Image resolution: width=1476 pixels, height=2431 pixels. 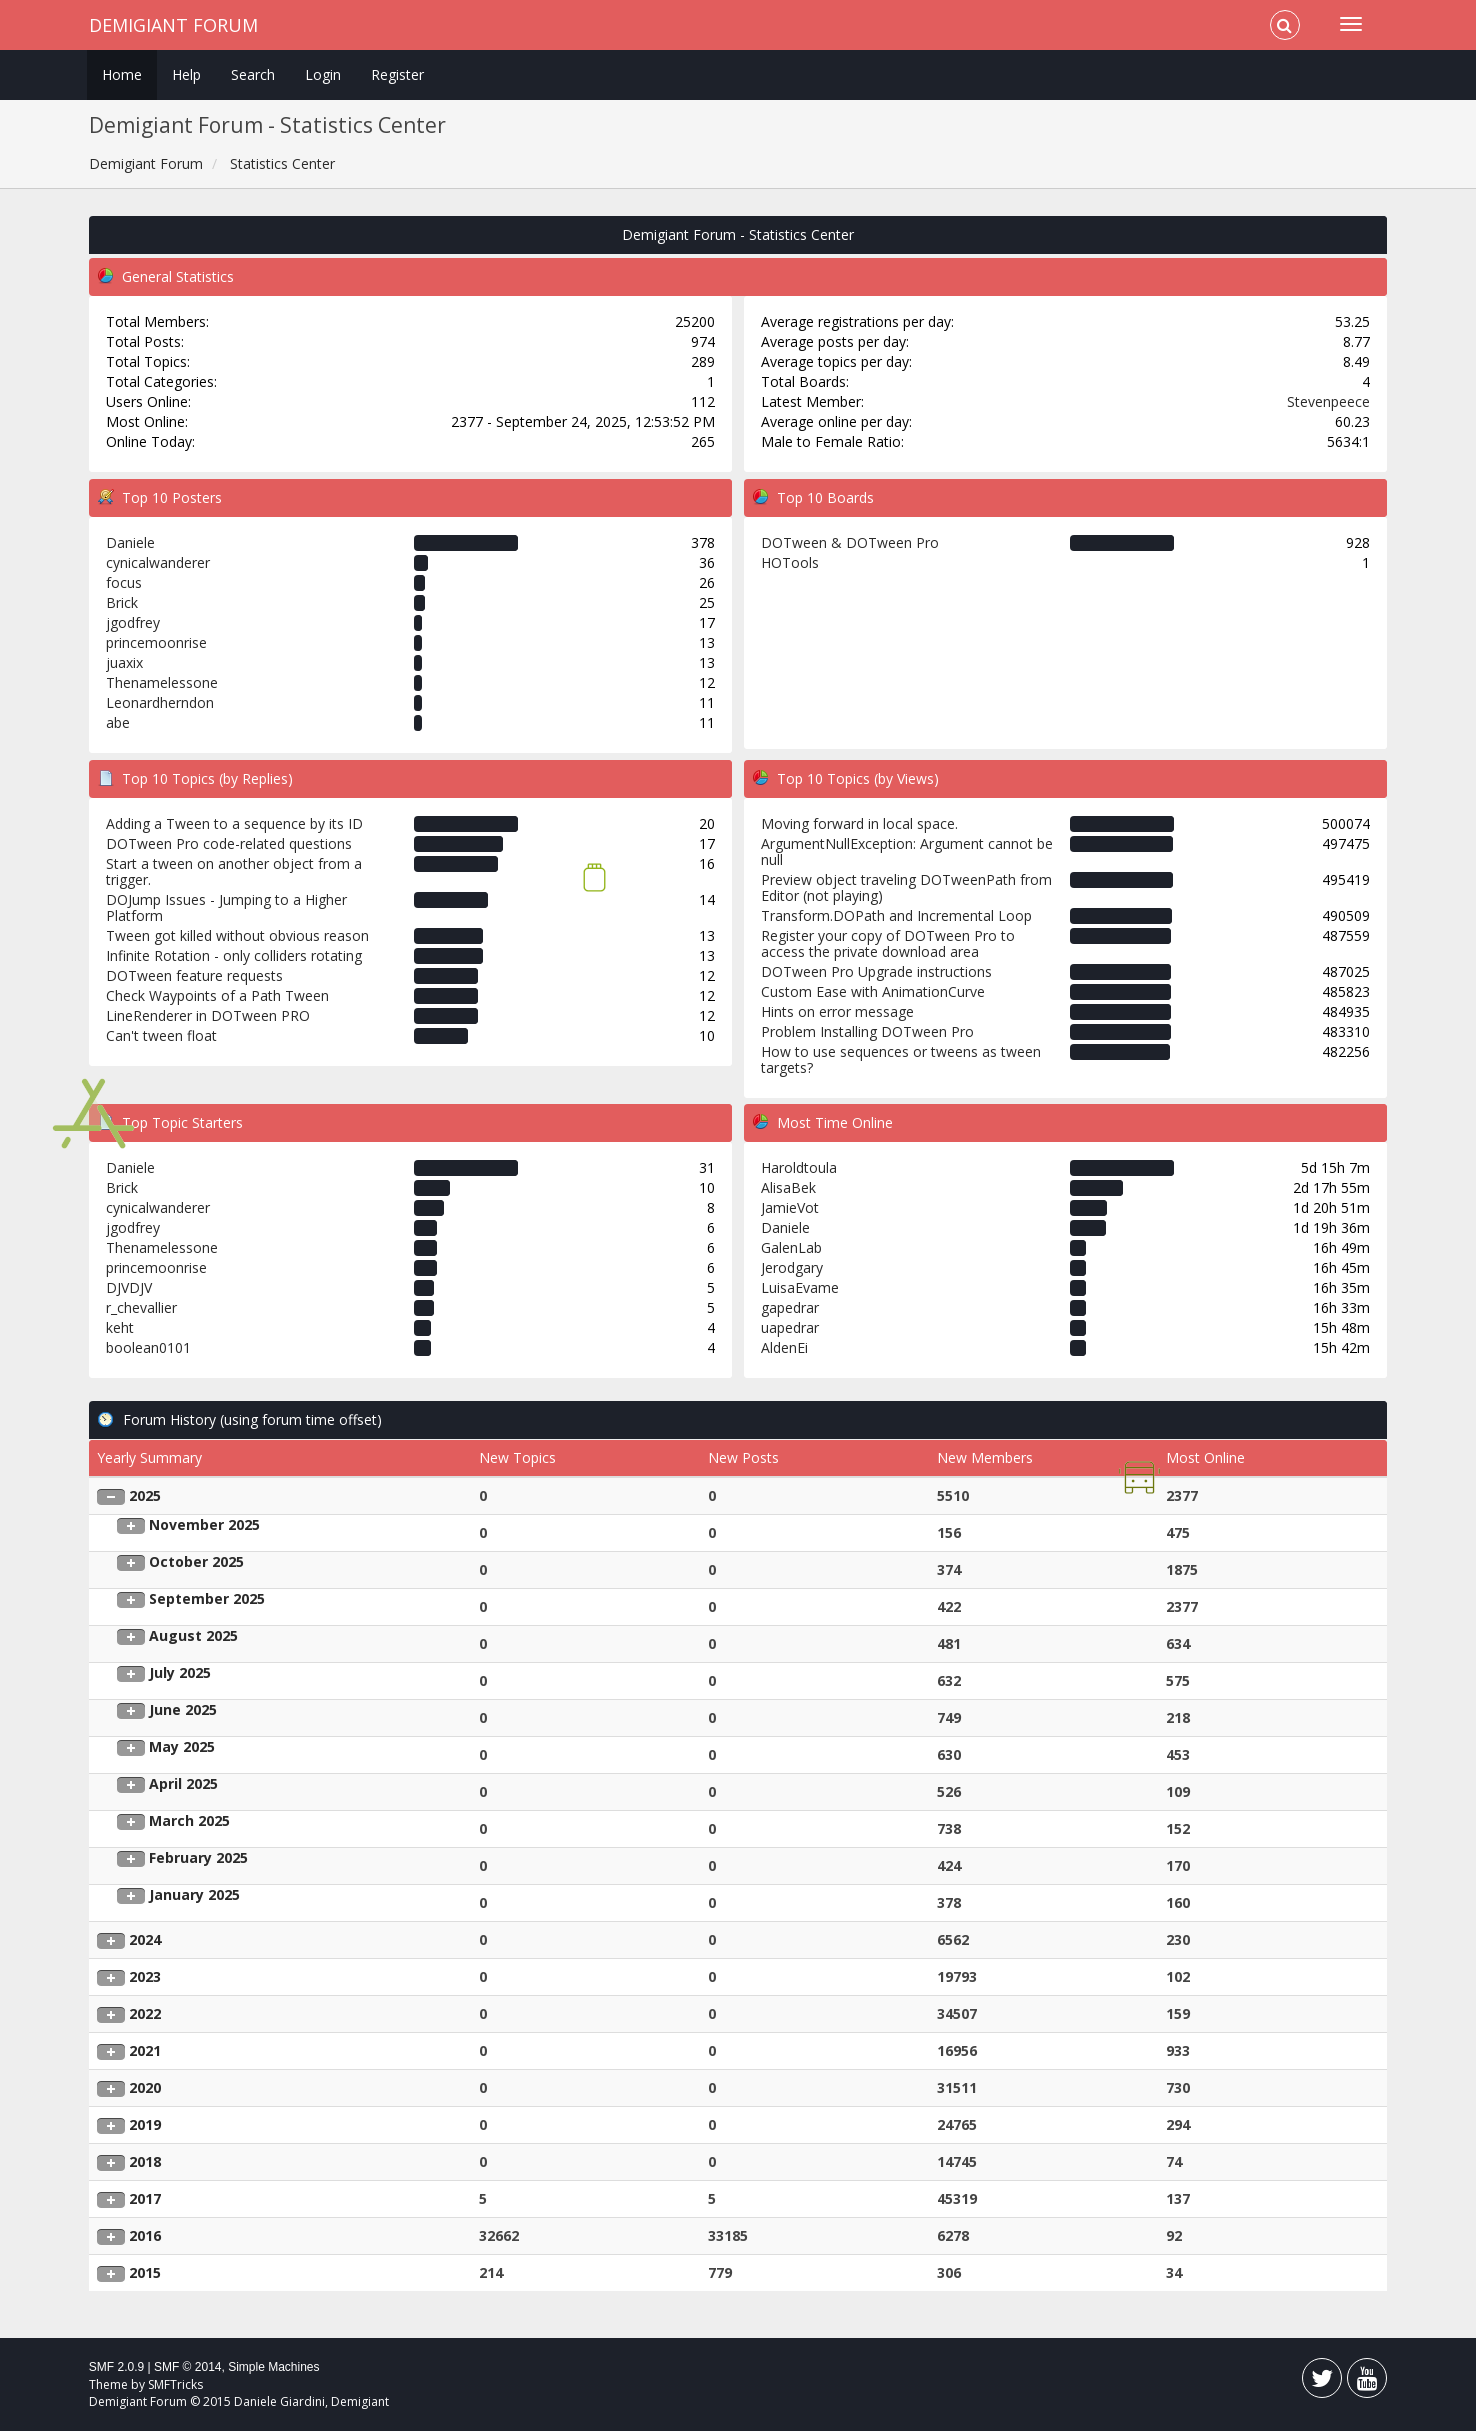 What do you see at coordinates (594, 877) in the screenshot?
I see `store or save items to a collection` at bounding box center [594, 877].